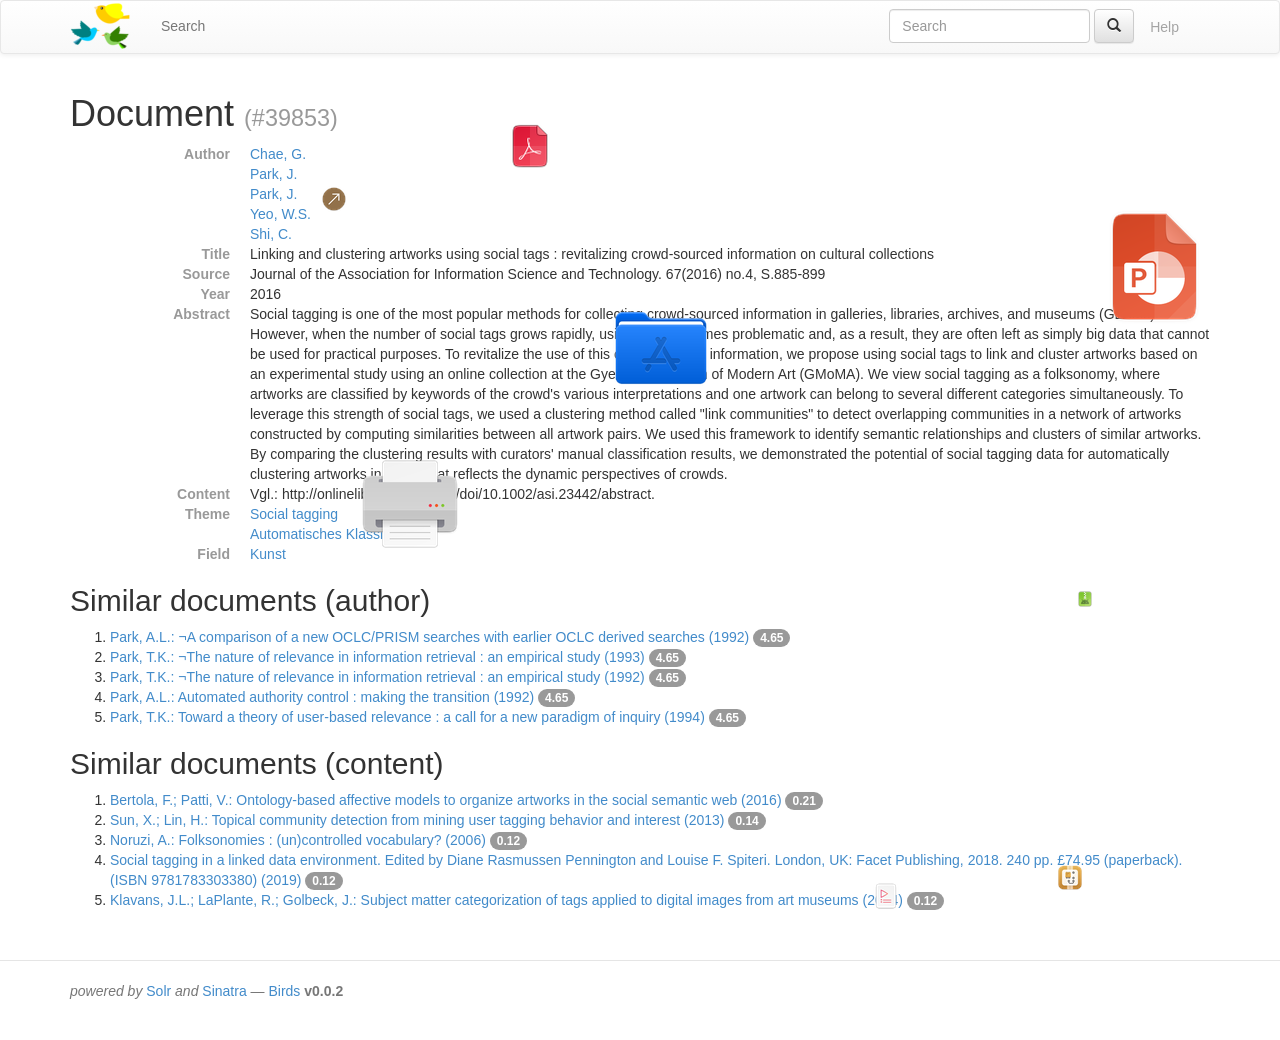 The width and height of the screenshot is (1280, 1040). What do you see at coordinates (1070, 878) in the screenshot?
I see `a system driver or hardware component file` at bounding box center [1070, 878].